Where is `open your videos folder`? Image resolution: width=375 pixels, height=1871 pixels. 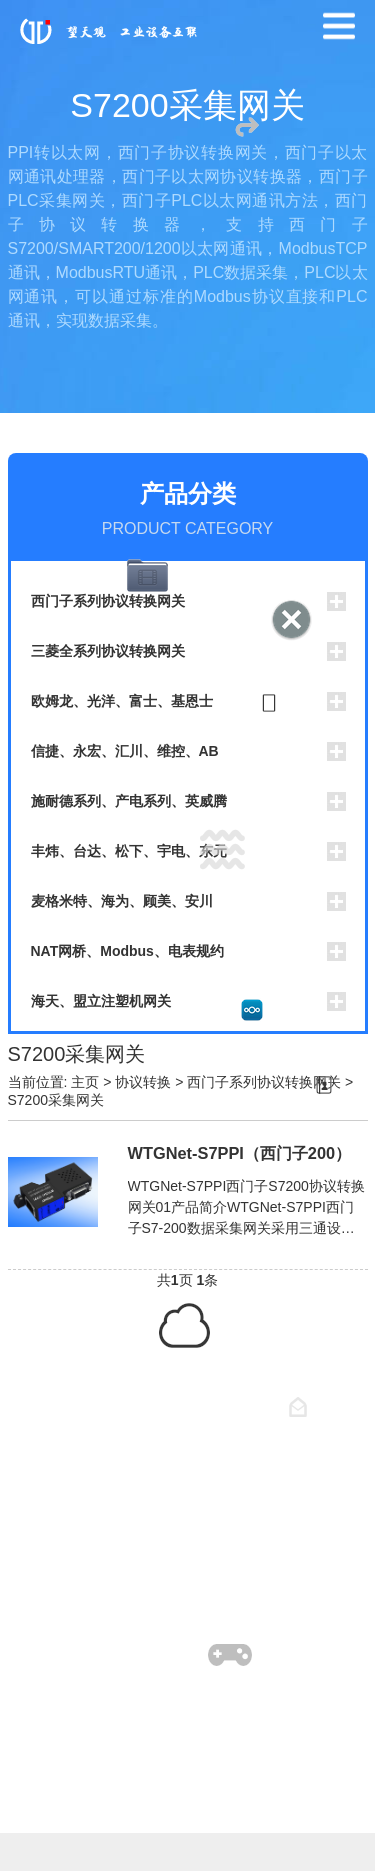 open your videos folder is located at coordinates (147, 575).